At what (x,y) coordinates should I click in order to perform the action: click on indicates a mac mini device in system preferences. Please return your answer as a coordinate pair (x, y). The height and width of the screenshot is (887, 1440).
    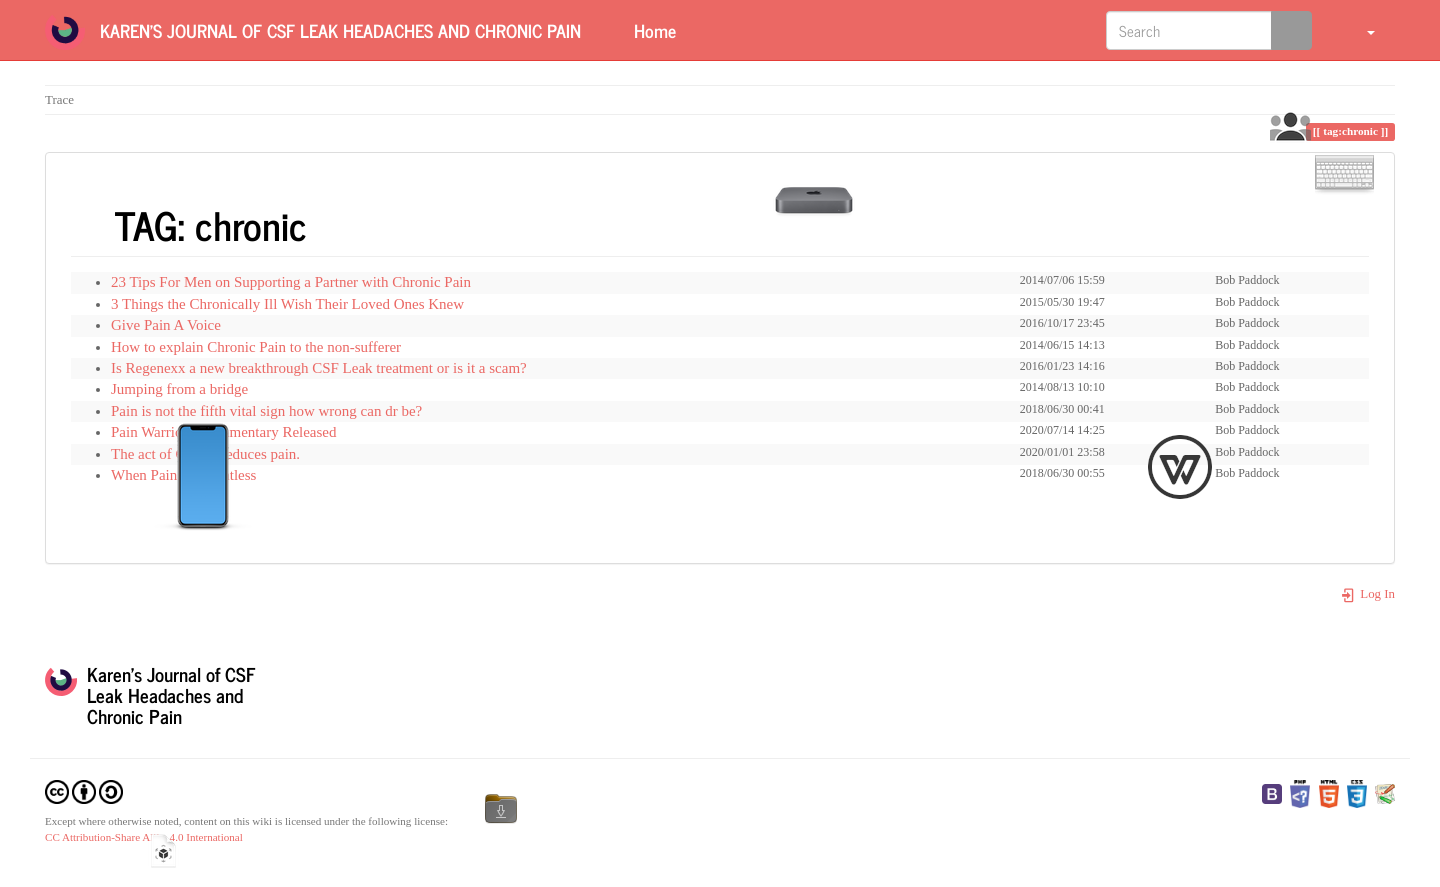
    Looking at the image, I should click on (814, 200).